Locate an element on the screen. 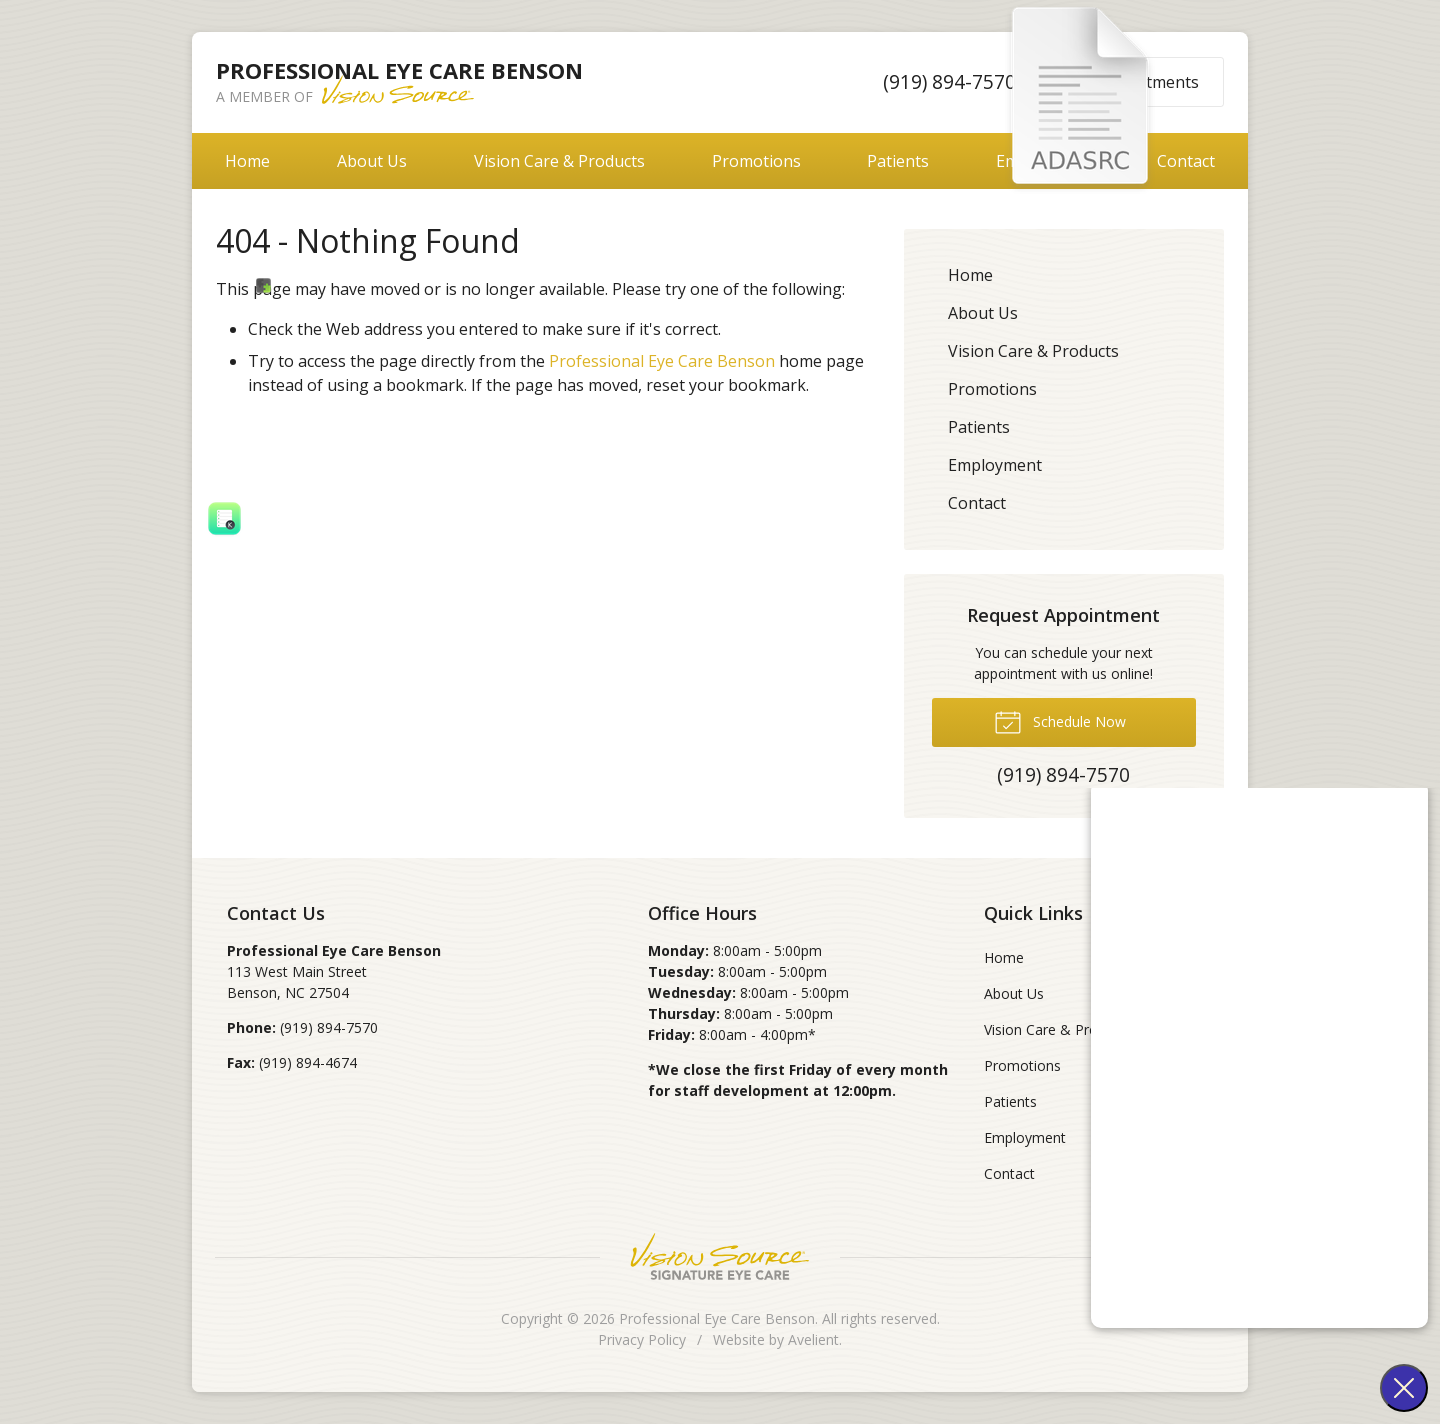 The width and height of the screenshot is (1440, 1424). open browser extensions manager is located at coordinates (263, 285).